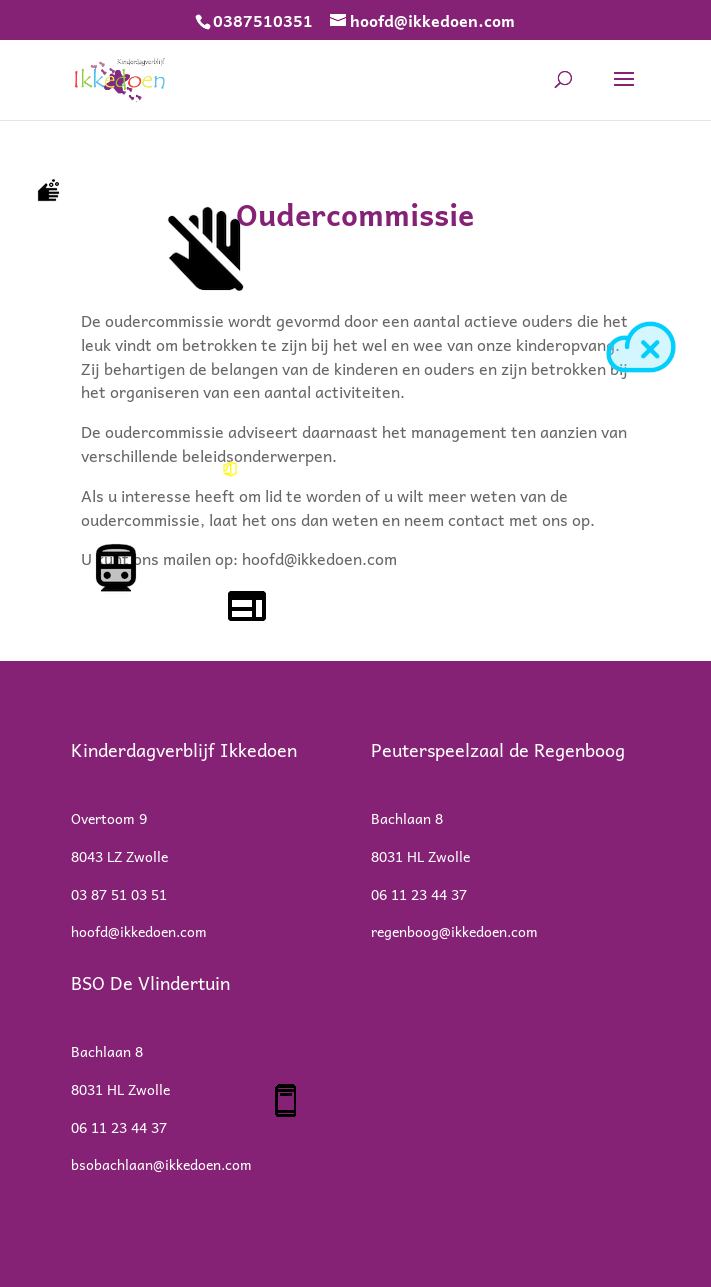 The height and width of the screenshot is (1287, 711). Describe the element at coordinates (116, 569) in the screenshot. I see `get public transit directions` at that location.